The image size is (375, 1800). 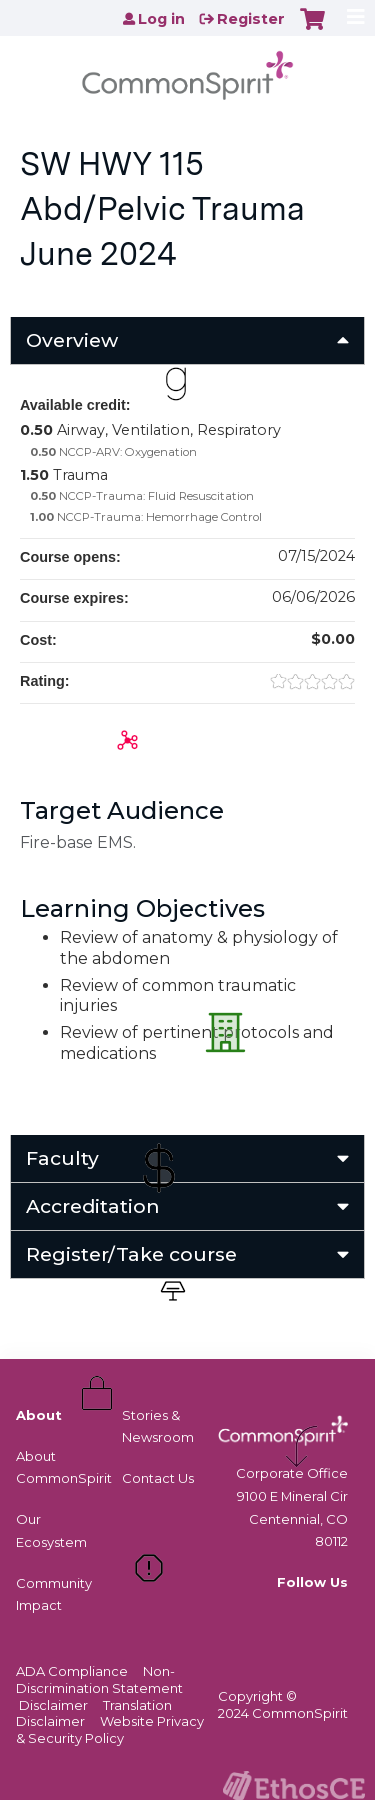 What do you see at coordinates (159, 1168) in the screenshot?
I see `view pricing or payment options` at bounding box center [159, 1168].